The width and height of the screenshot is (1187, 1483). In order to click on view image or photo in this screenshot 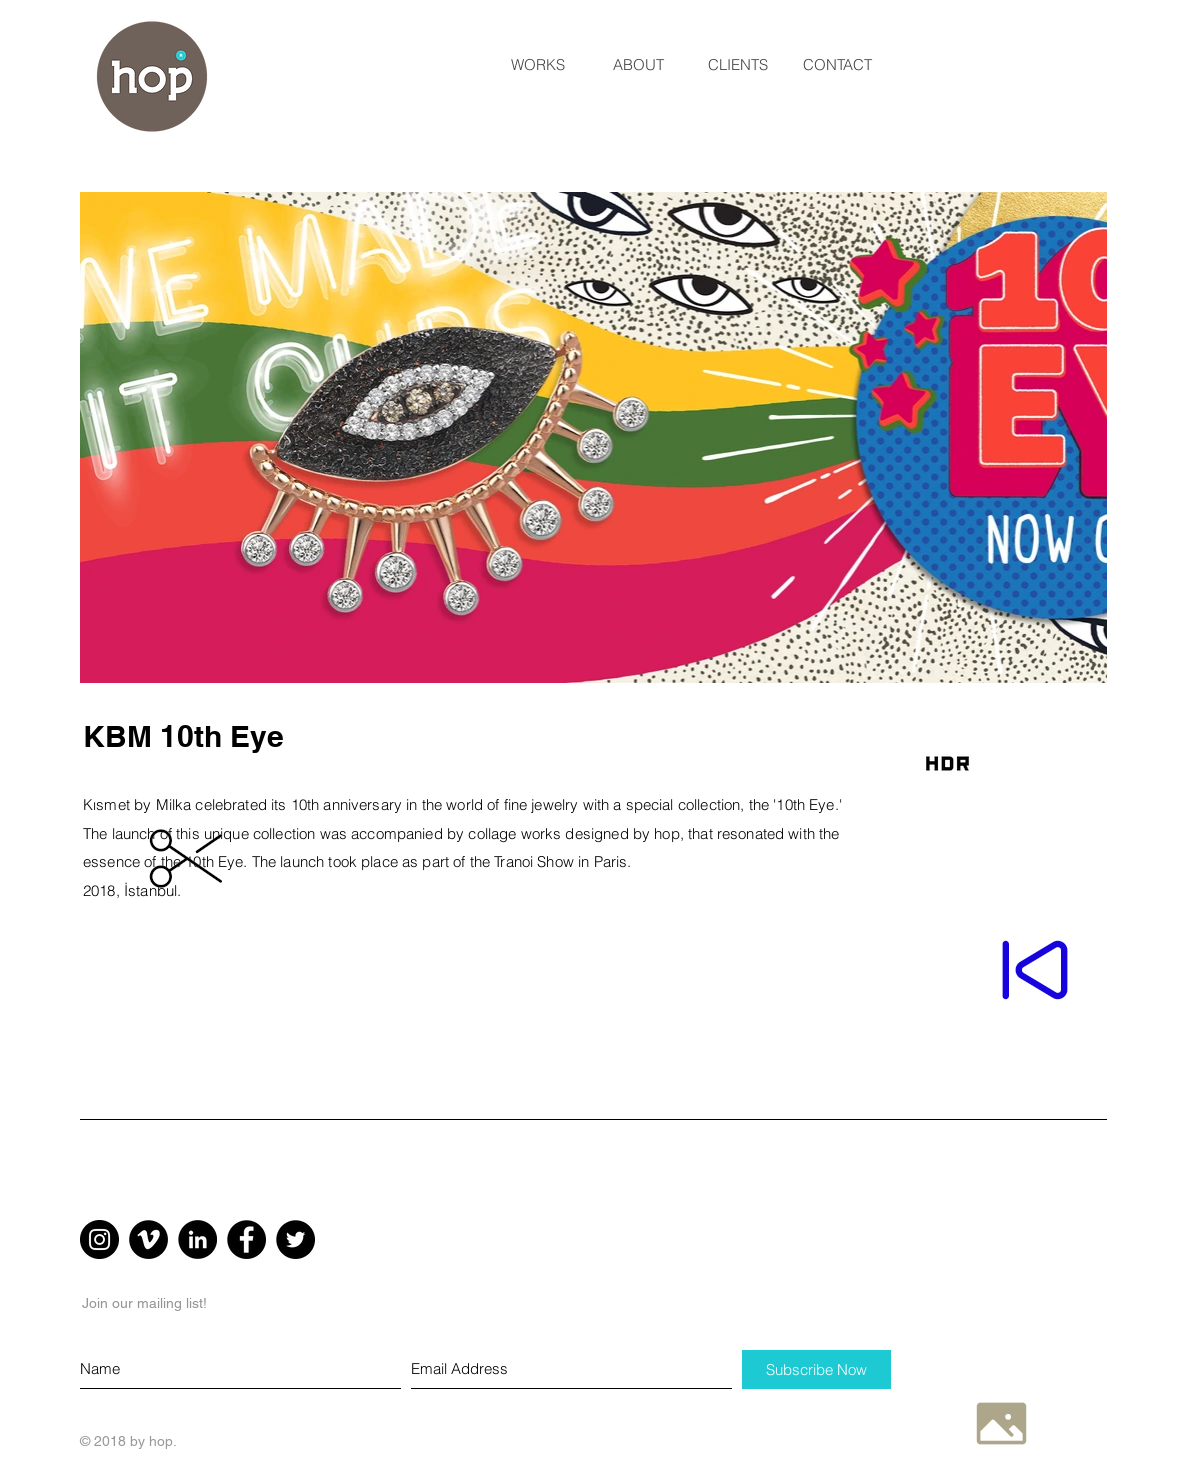, I will do `click(1001, 1423)`.